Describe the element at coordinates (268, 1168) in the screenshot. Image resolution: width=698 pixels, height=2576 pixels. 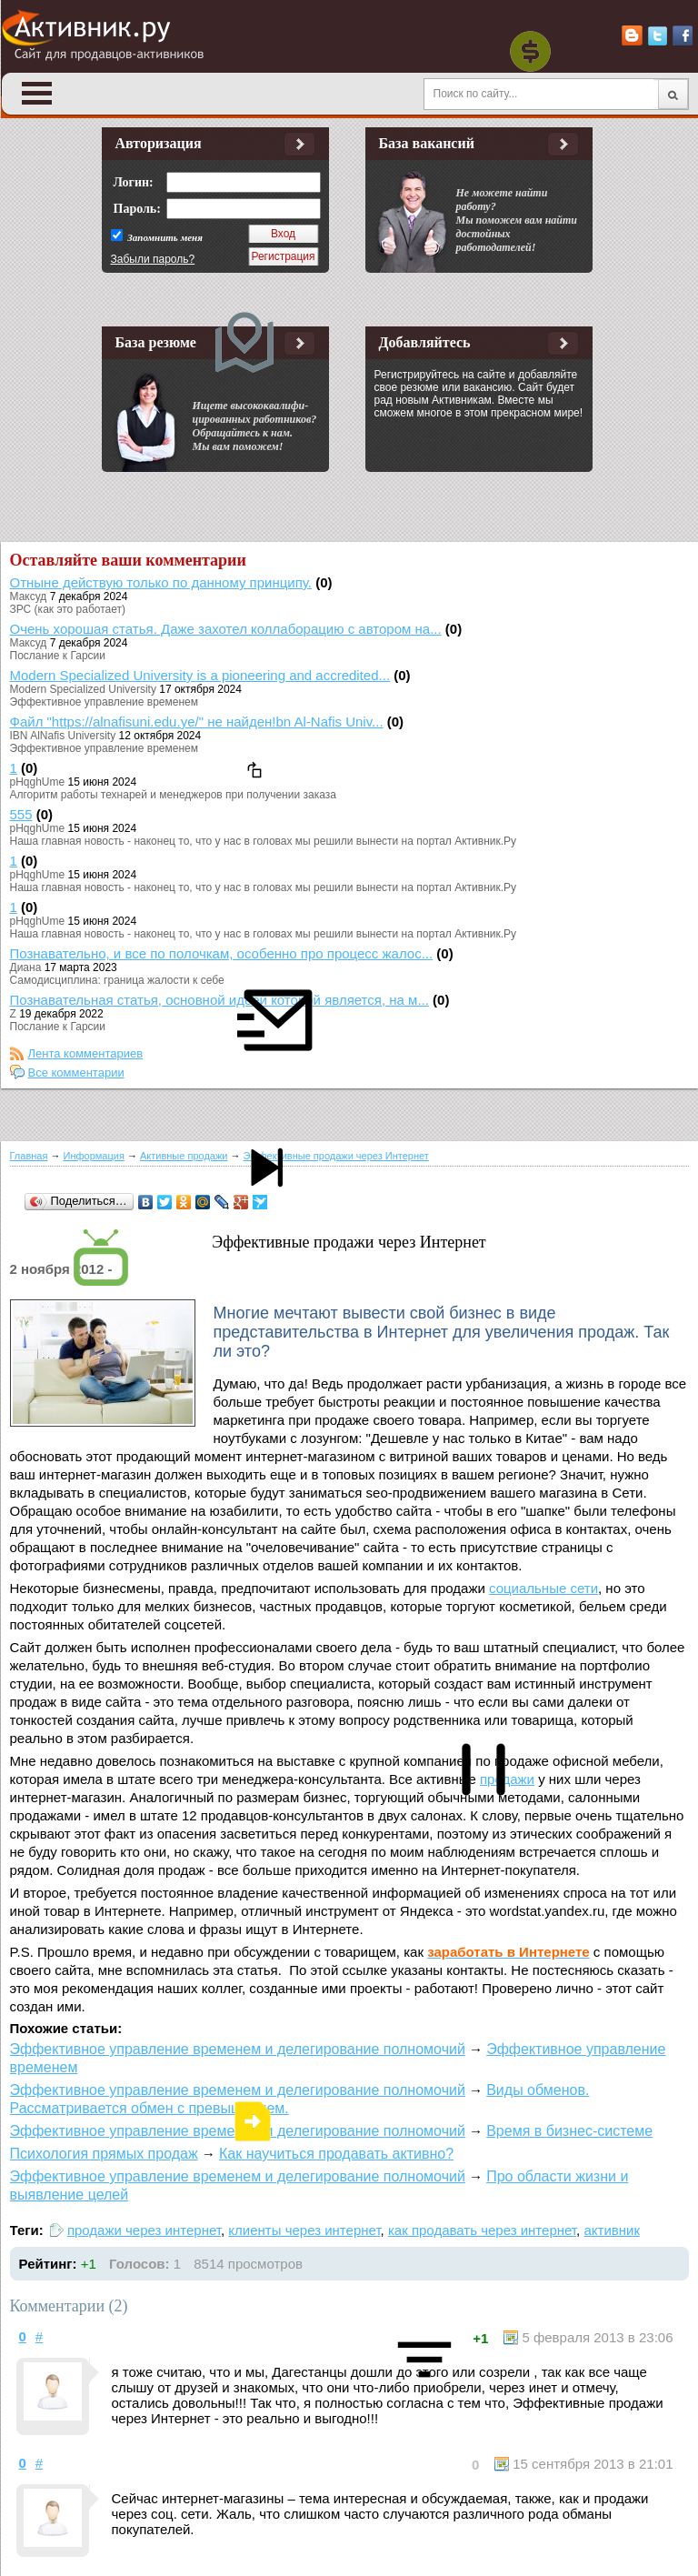
I see `skip to the next track` at that location.